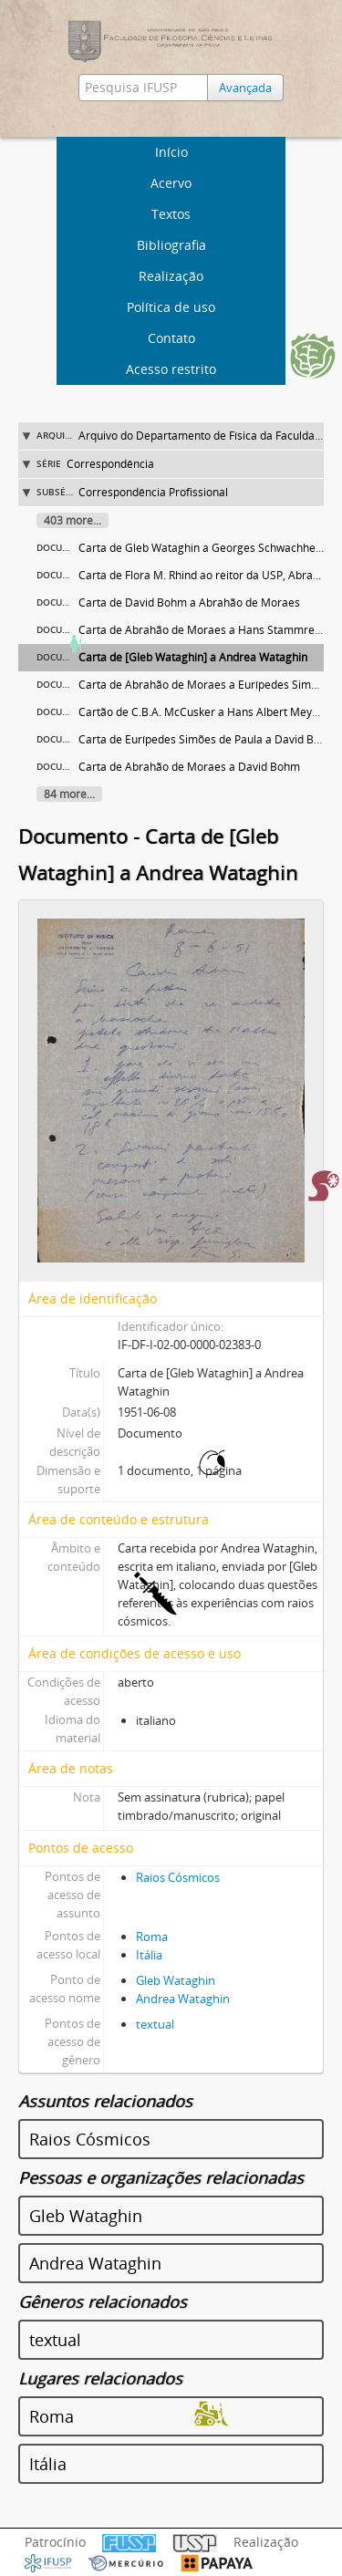  I want to click on indicates a follower or companion is active, so click(78, 643).